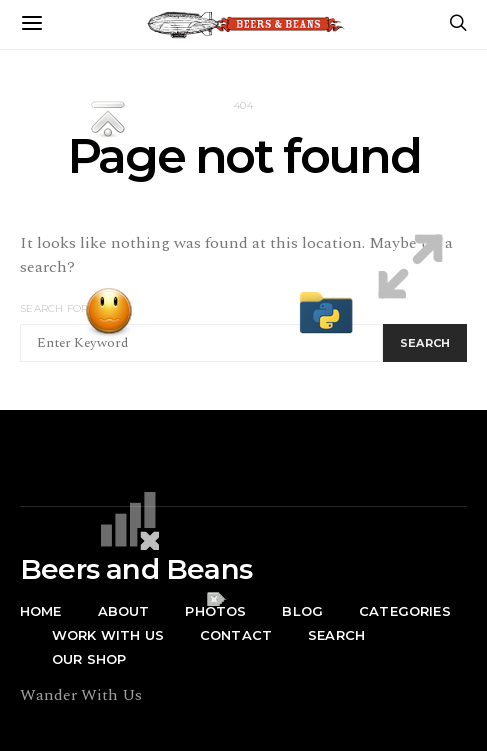 This screenshot has width=487, height=751. I want to click on scroll to top of page, so click(107, 119).